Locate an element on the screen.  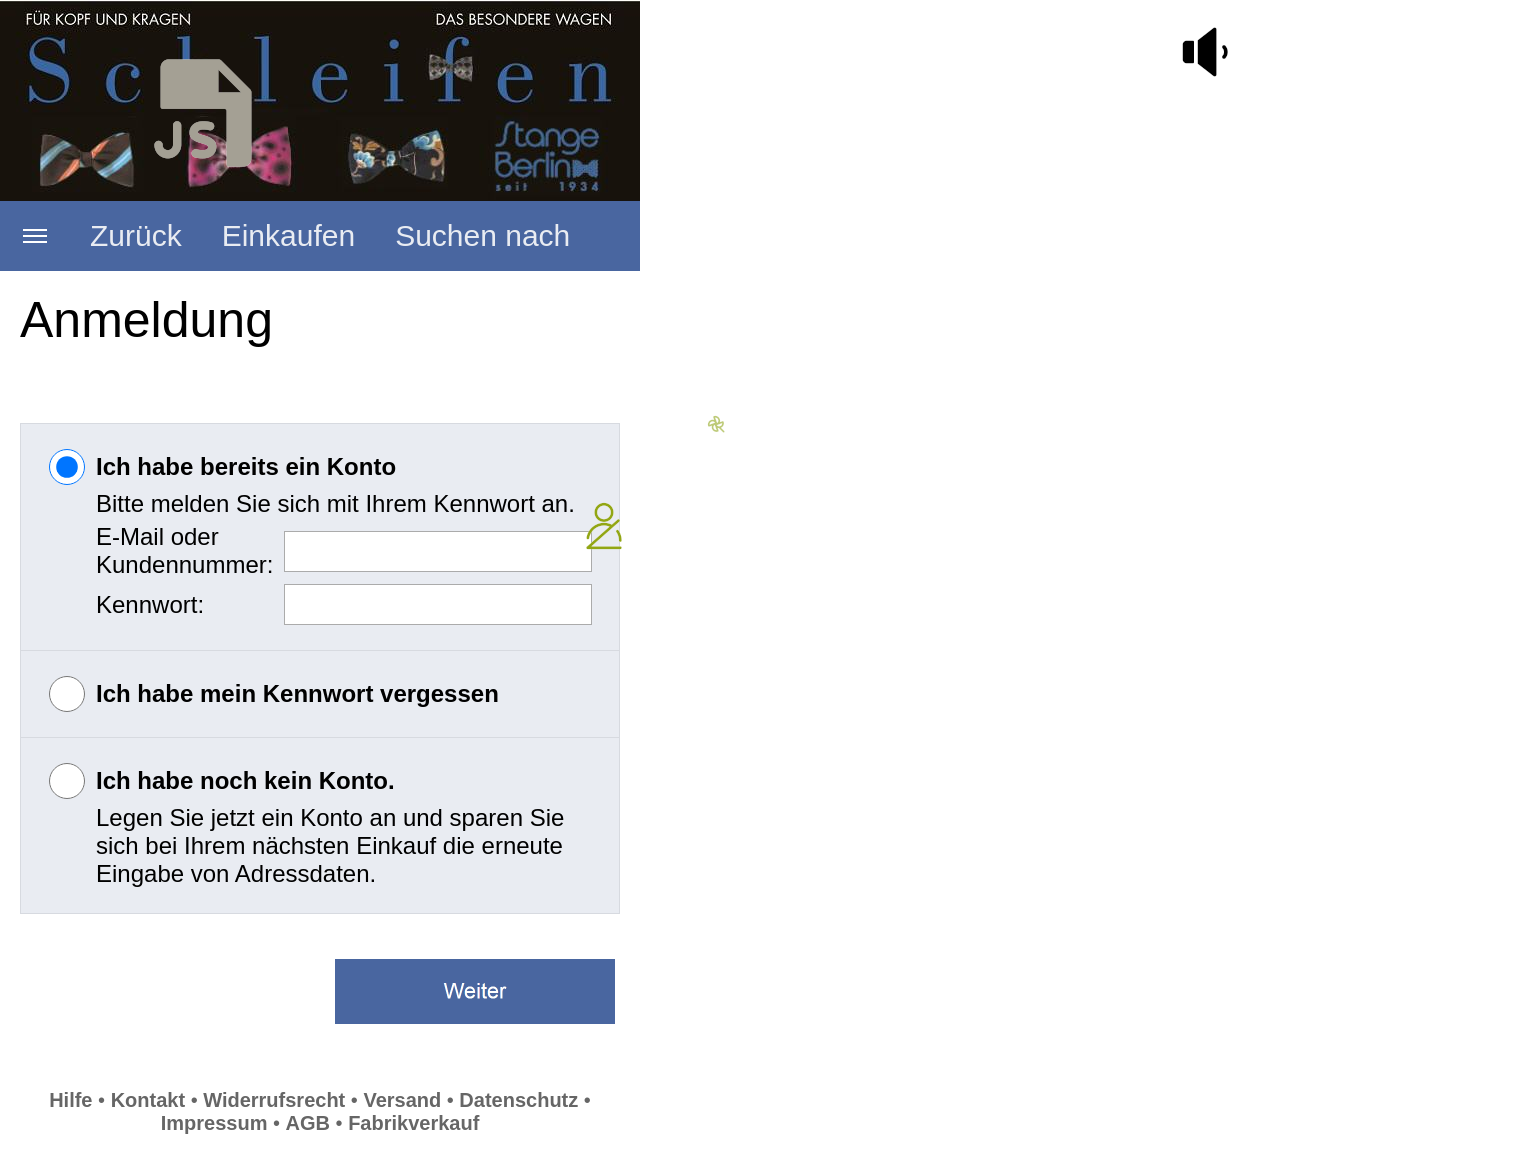
javascript file type indicator is located at coordinates (206, 113).